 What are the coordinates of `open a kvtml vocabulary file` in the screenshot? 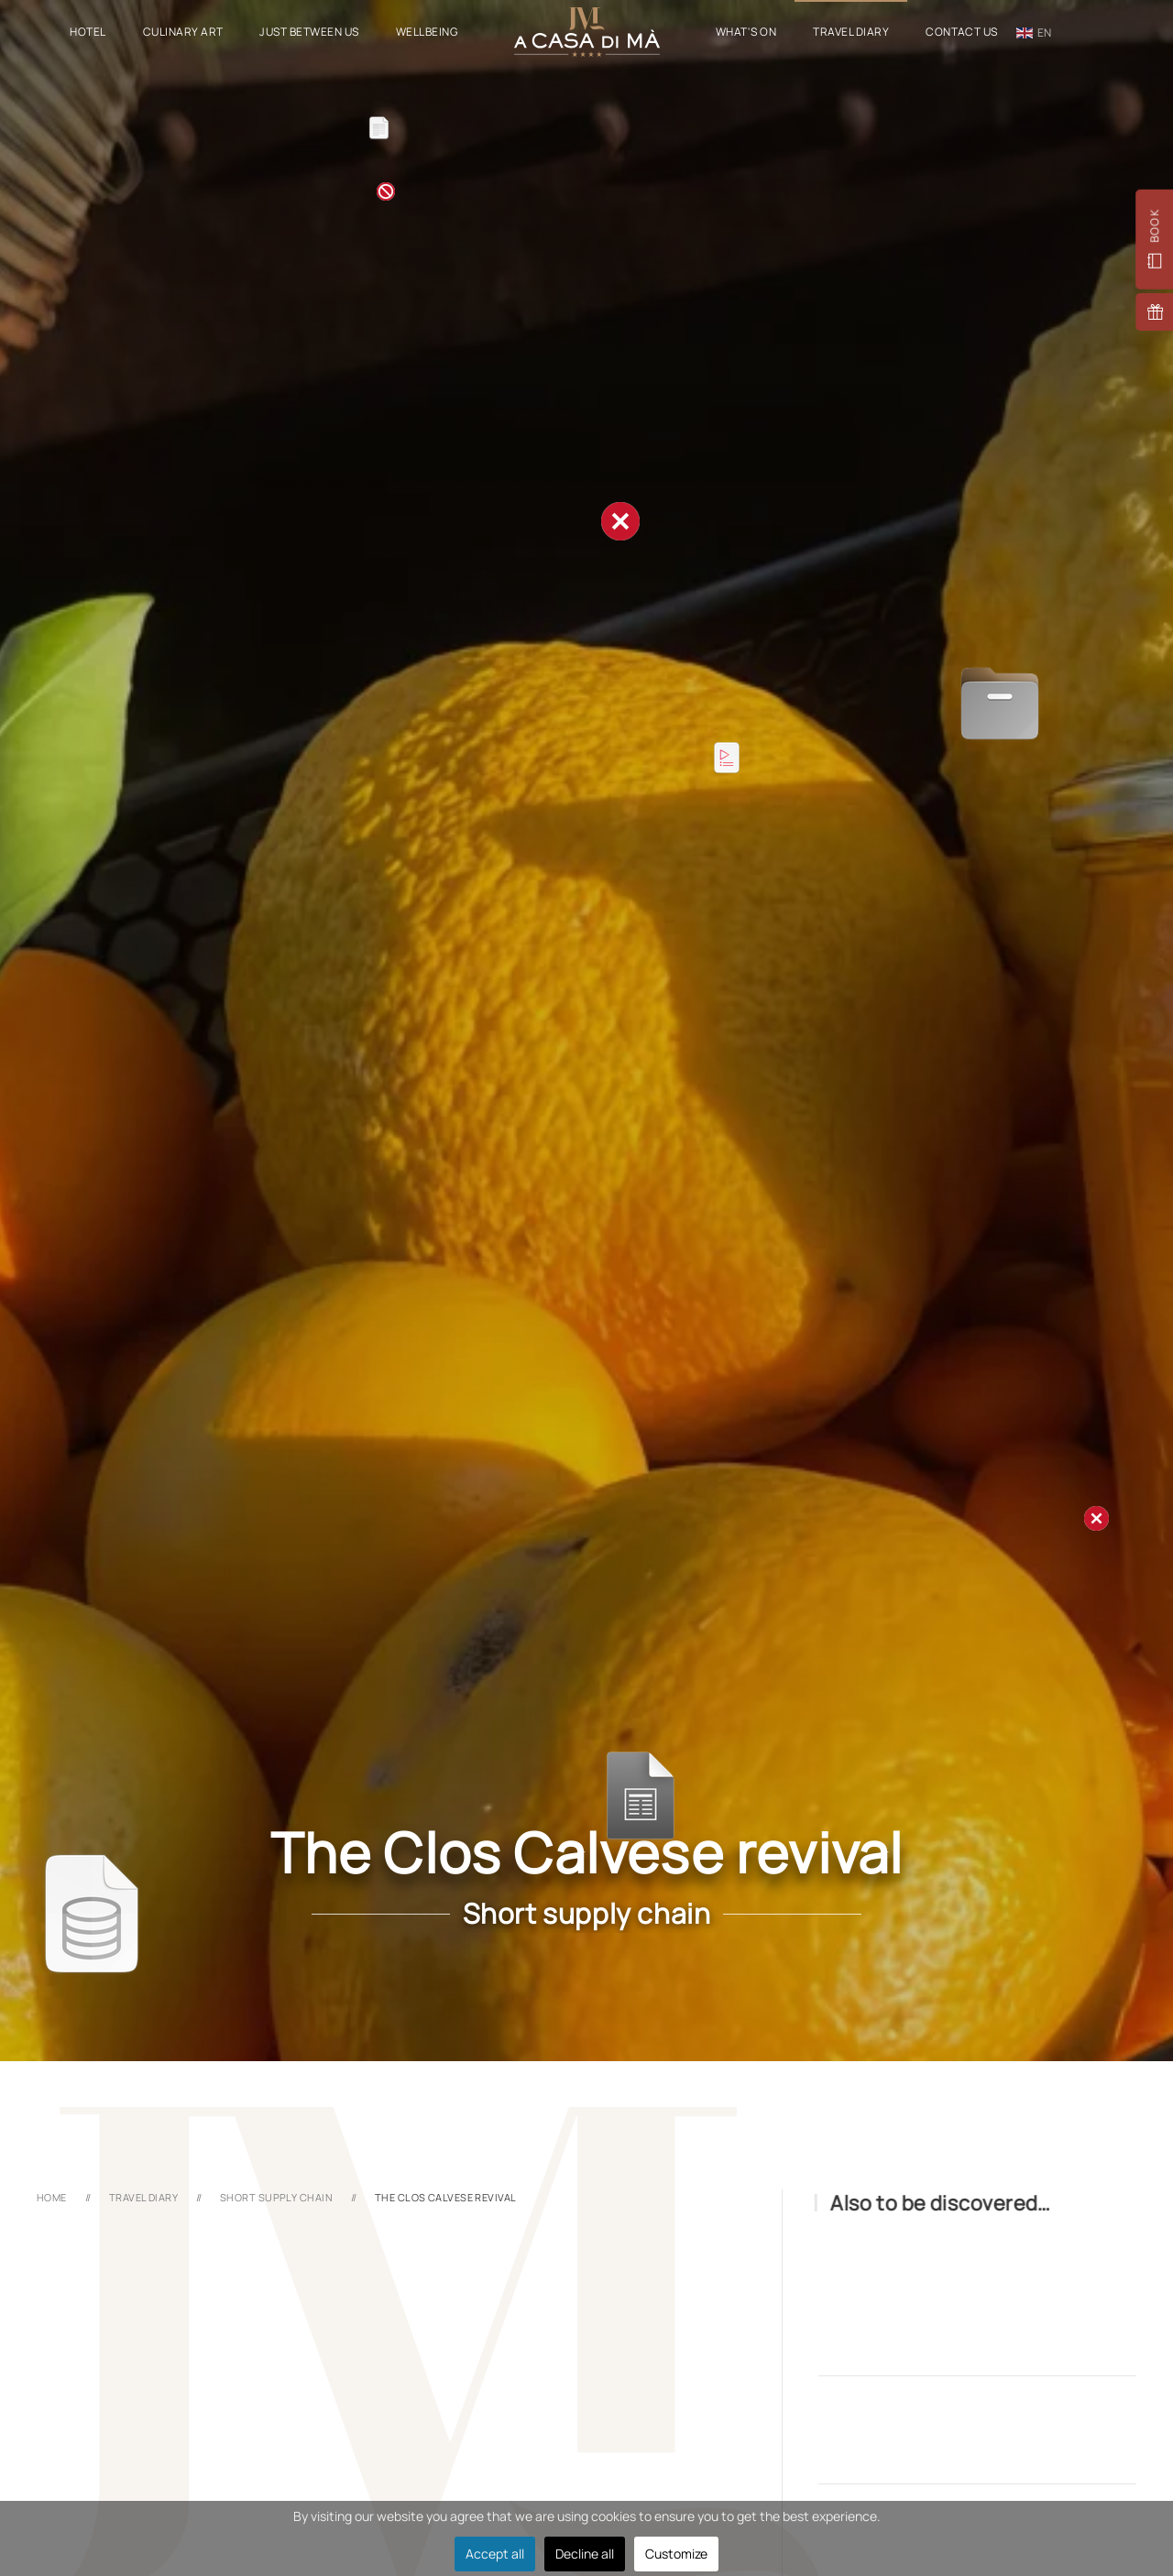 It's located at (641, 1797).